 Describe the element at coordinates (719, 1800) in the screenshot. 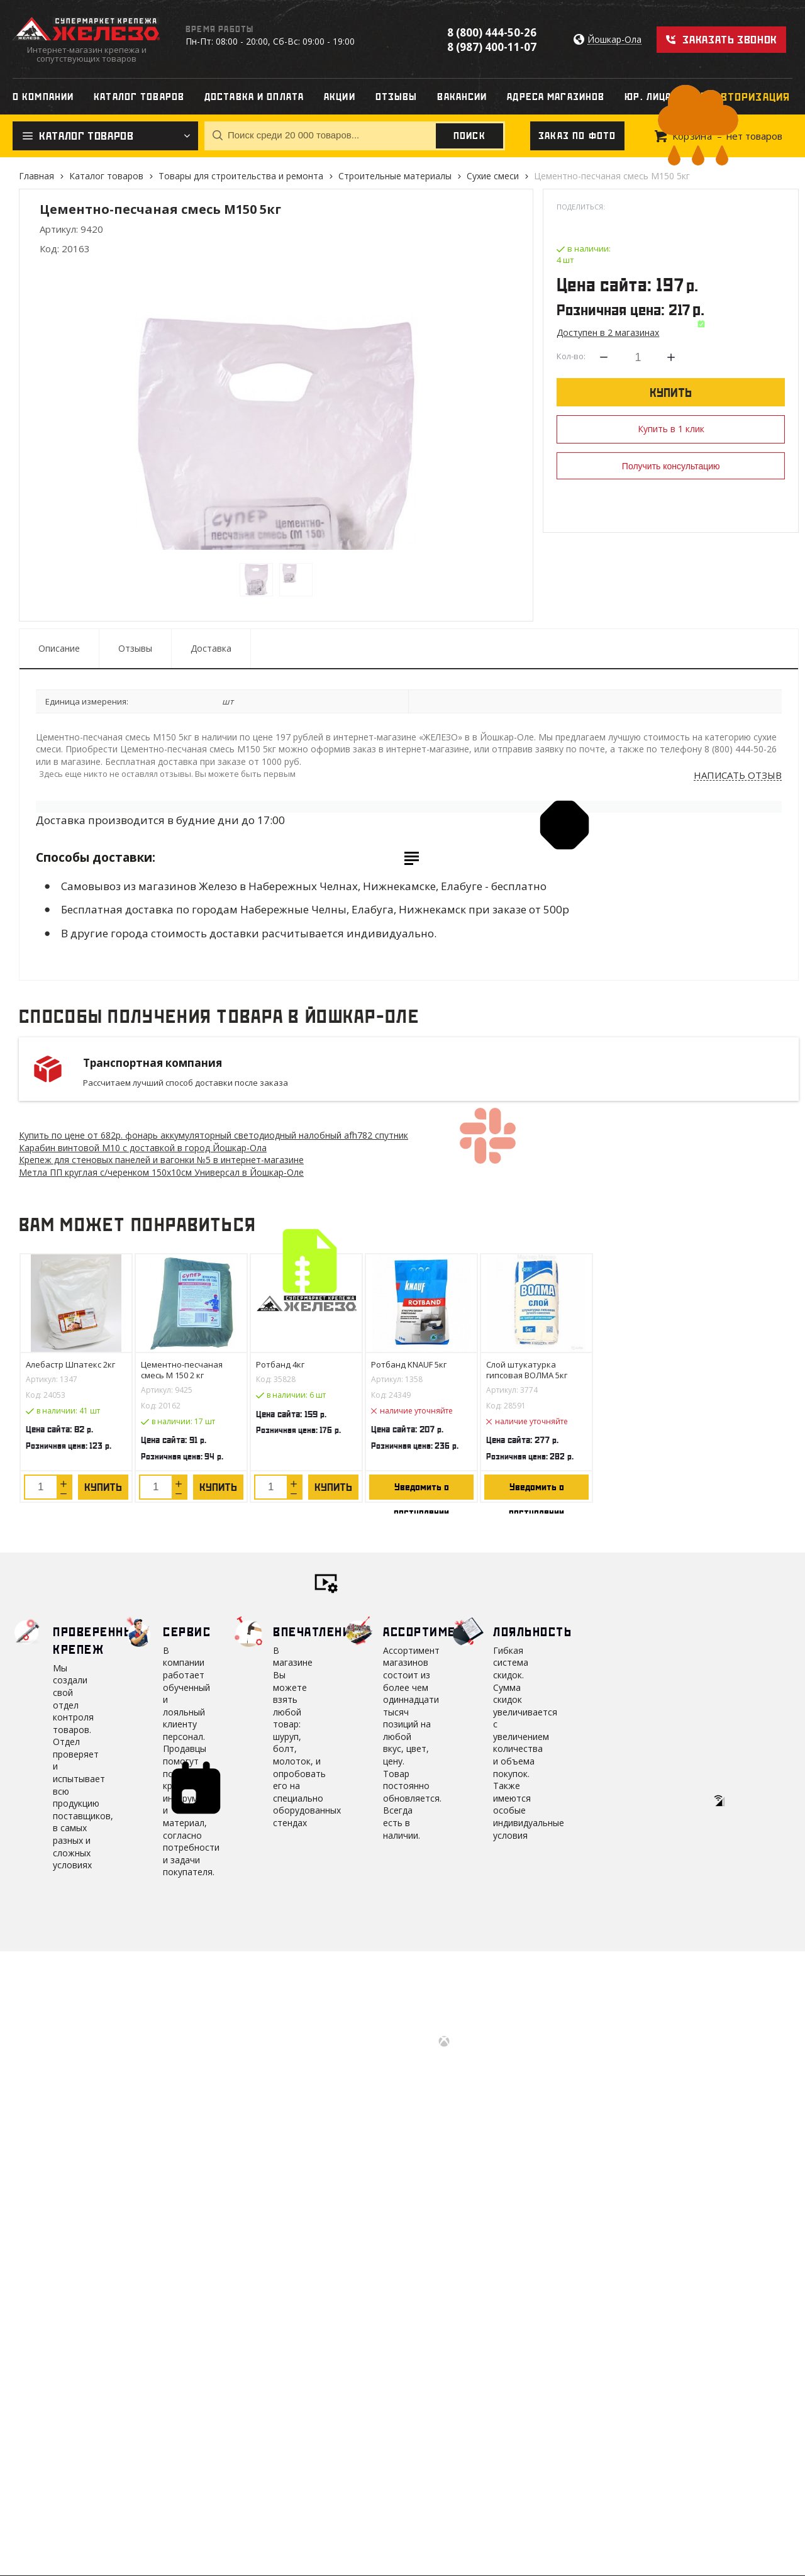

I see `indicates wifi connection with cellular backup` at that location.